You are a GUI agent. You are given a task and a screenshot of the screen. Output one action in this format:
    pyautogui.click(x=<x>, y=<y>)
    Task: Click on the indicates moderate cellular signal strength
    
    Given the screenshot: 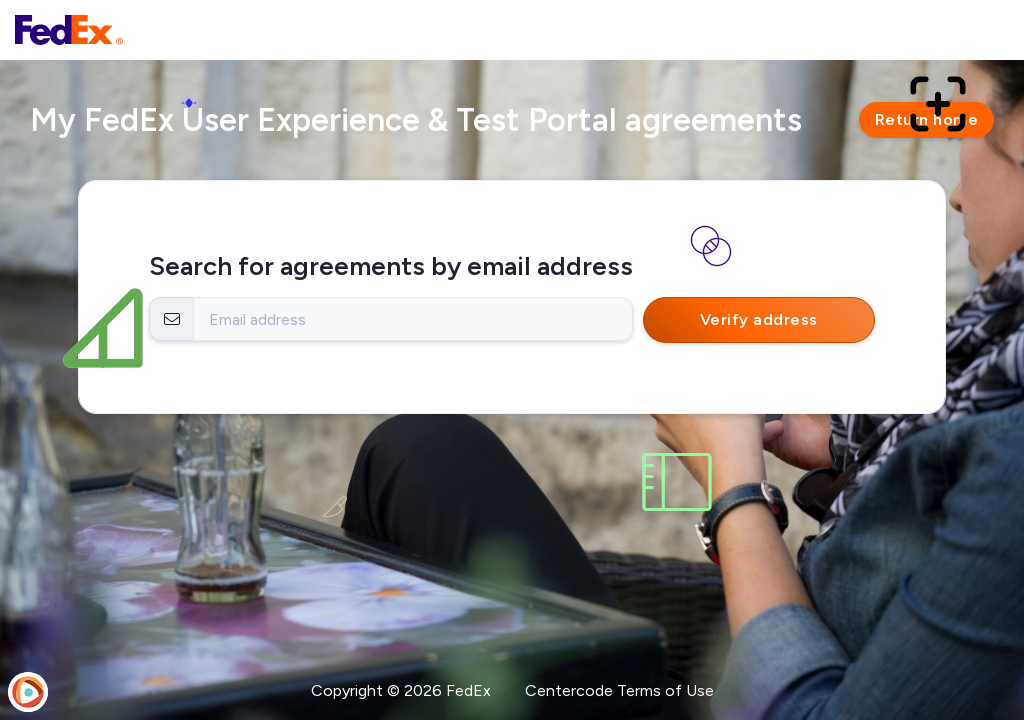 What is the action you would take?
    pyautogui.click(x=103, y=328)
    